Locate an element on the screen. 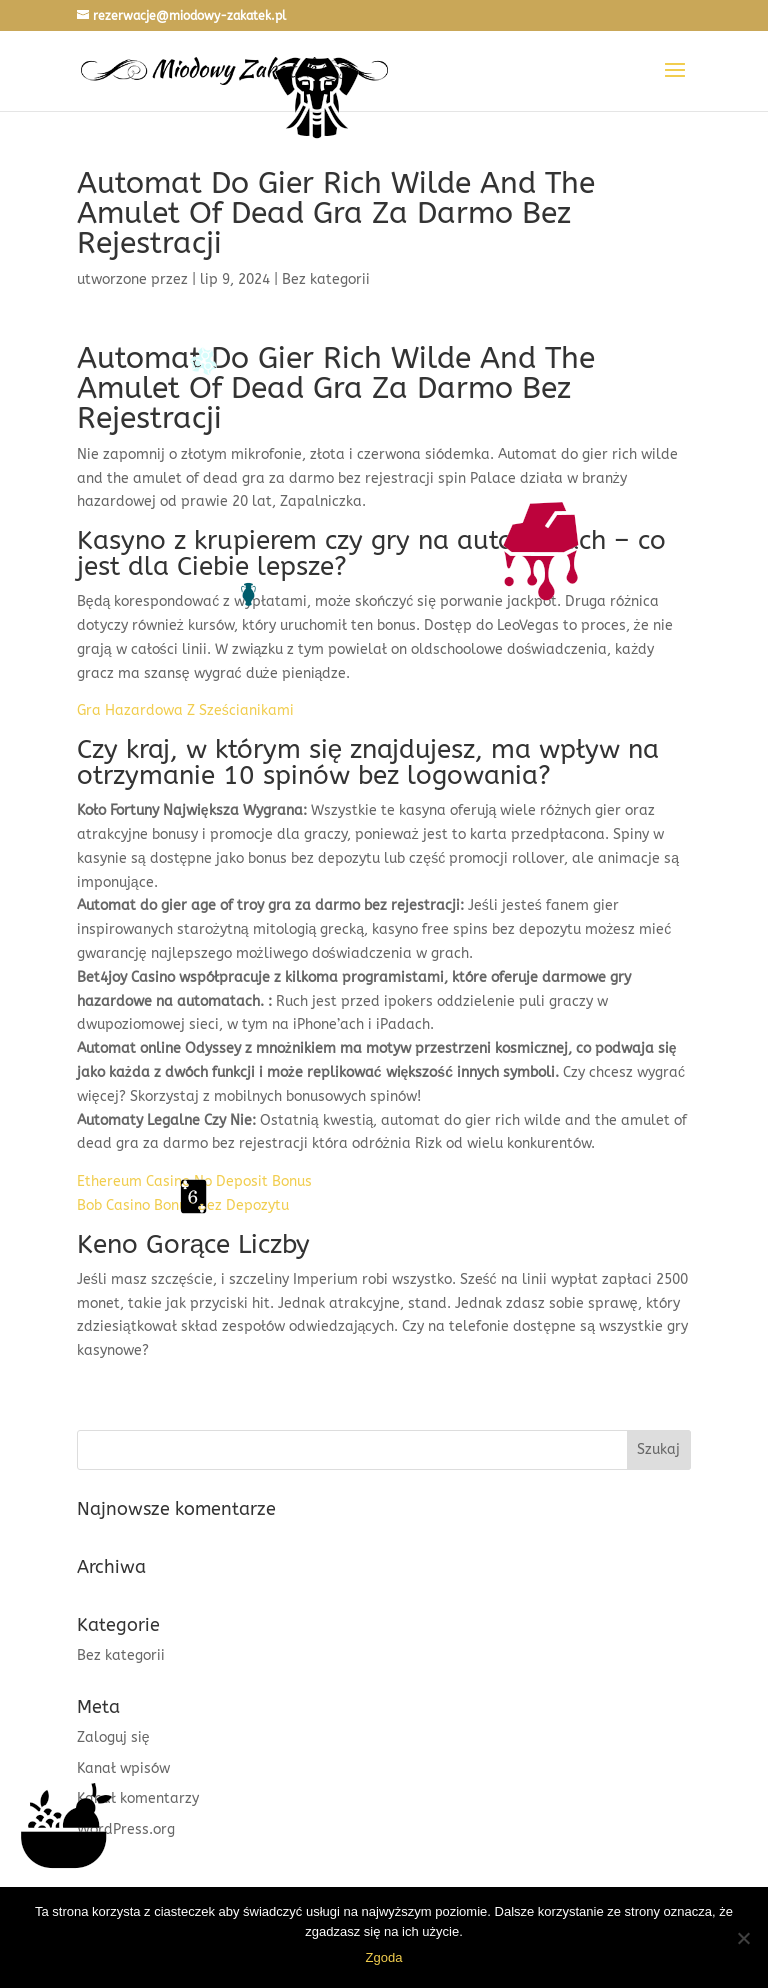  view healthy food or nutrition options is located at coordinates (66, 1825).